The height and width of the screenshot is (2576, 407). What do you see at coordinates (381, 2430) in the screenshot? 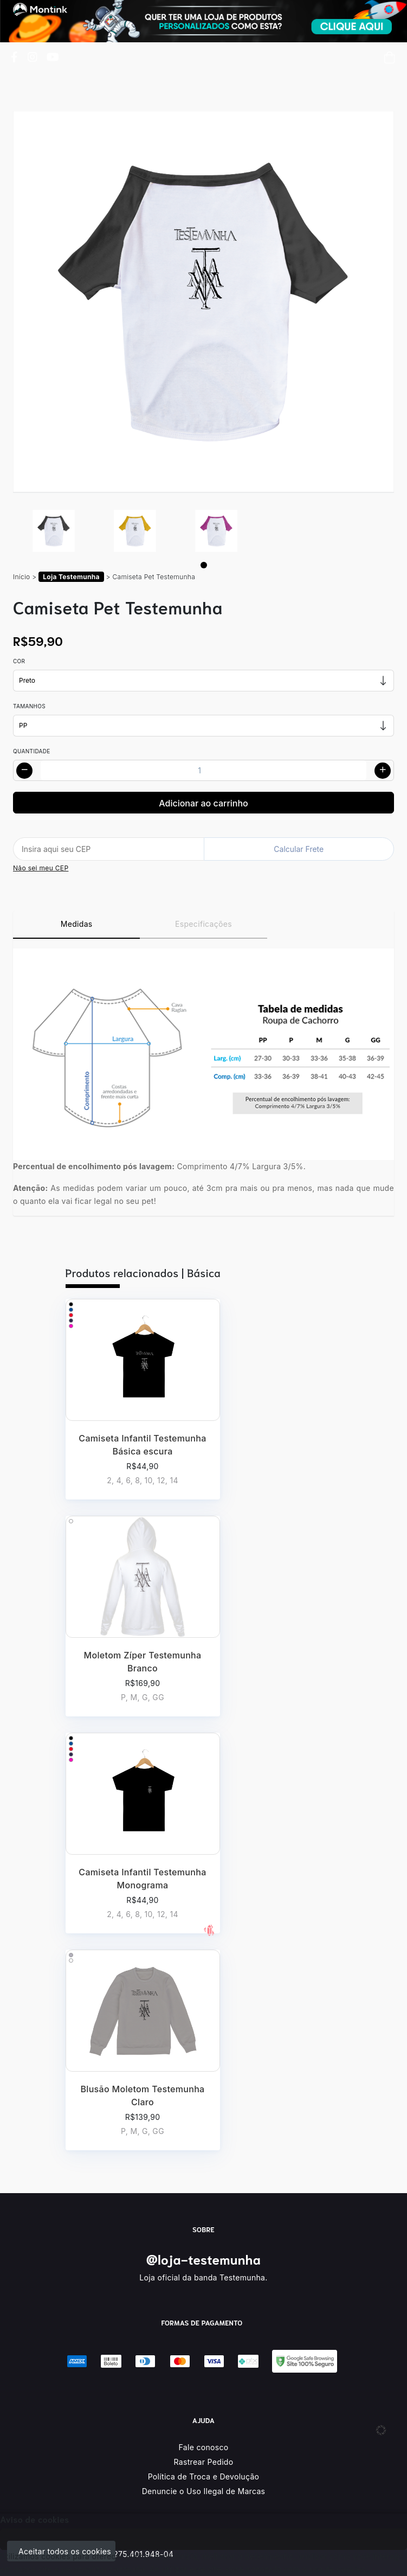
I see `select chakram as your weapon` at bounding box center [381, 2430].